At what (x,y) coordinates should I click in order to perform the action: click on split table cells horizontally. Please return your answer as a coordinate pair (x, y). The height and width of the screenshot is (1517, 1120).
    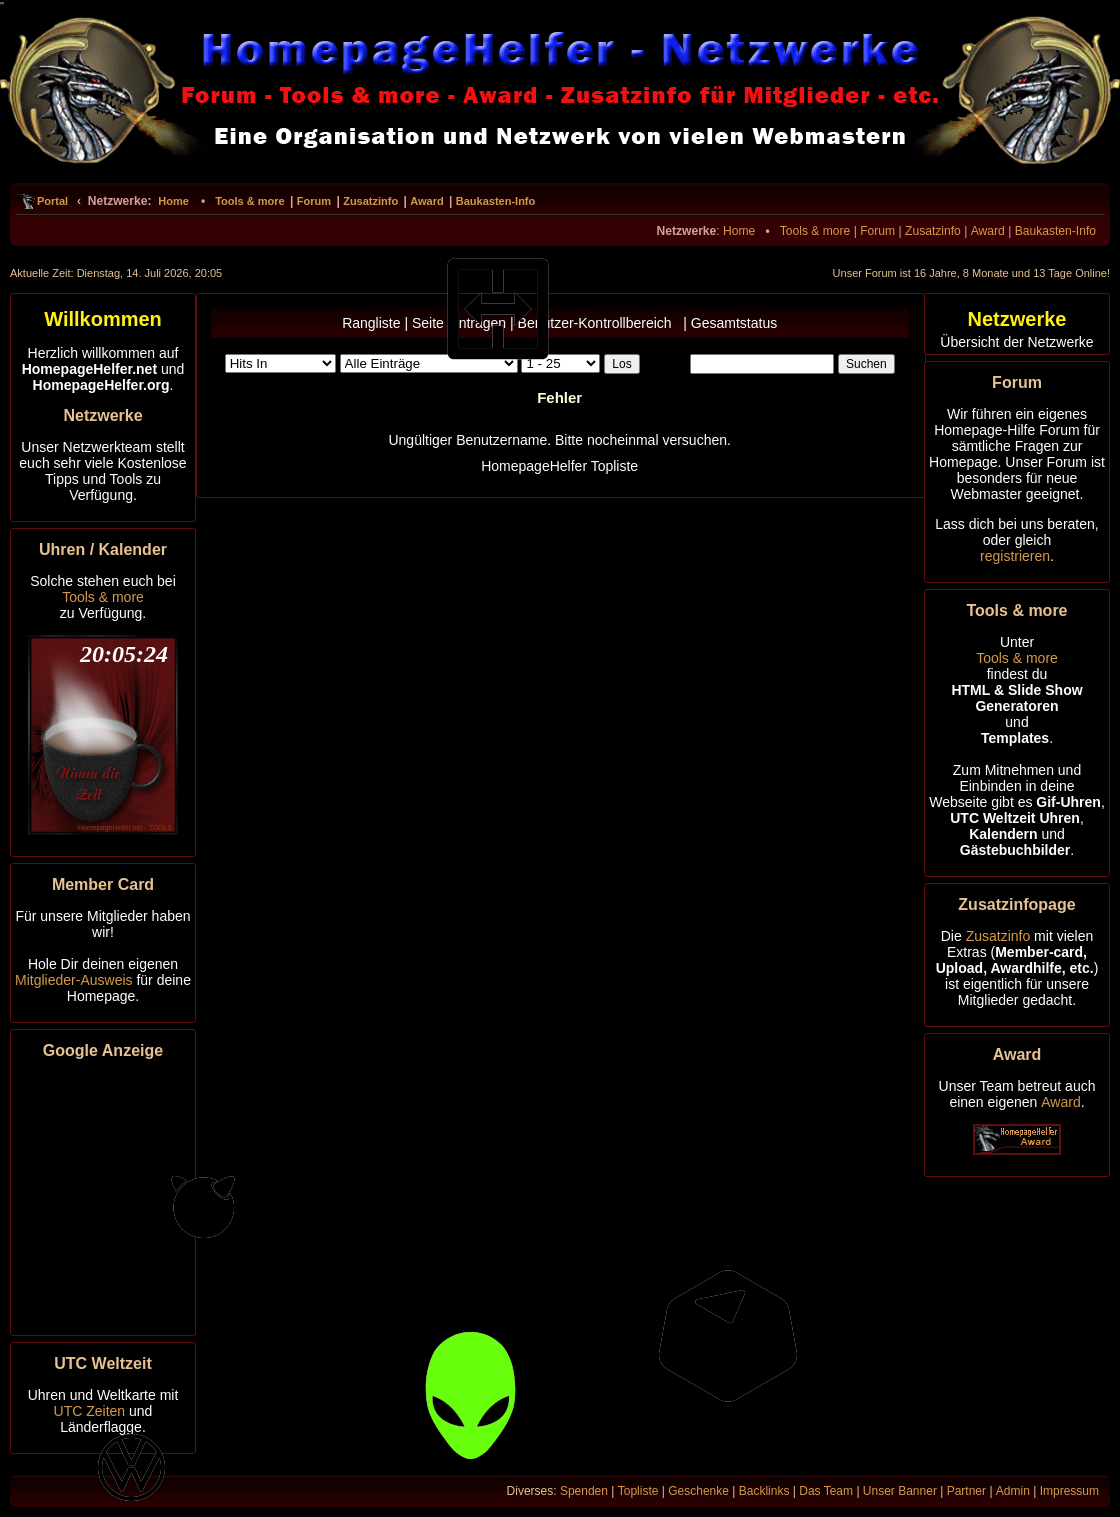
    Looking at the image, I should click on (498, 309).